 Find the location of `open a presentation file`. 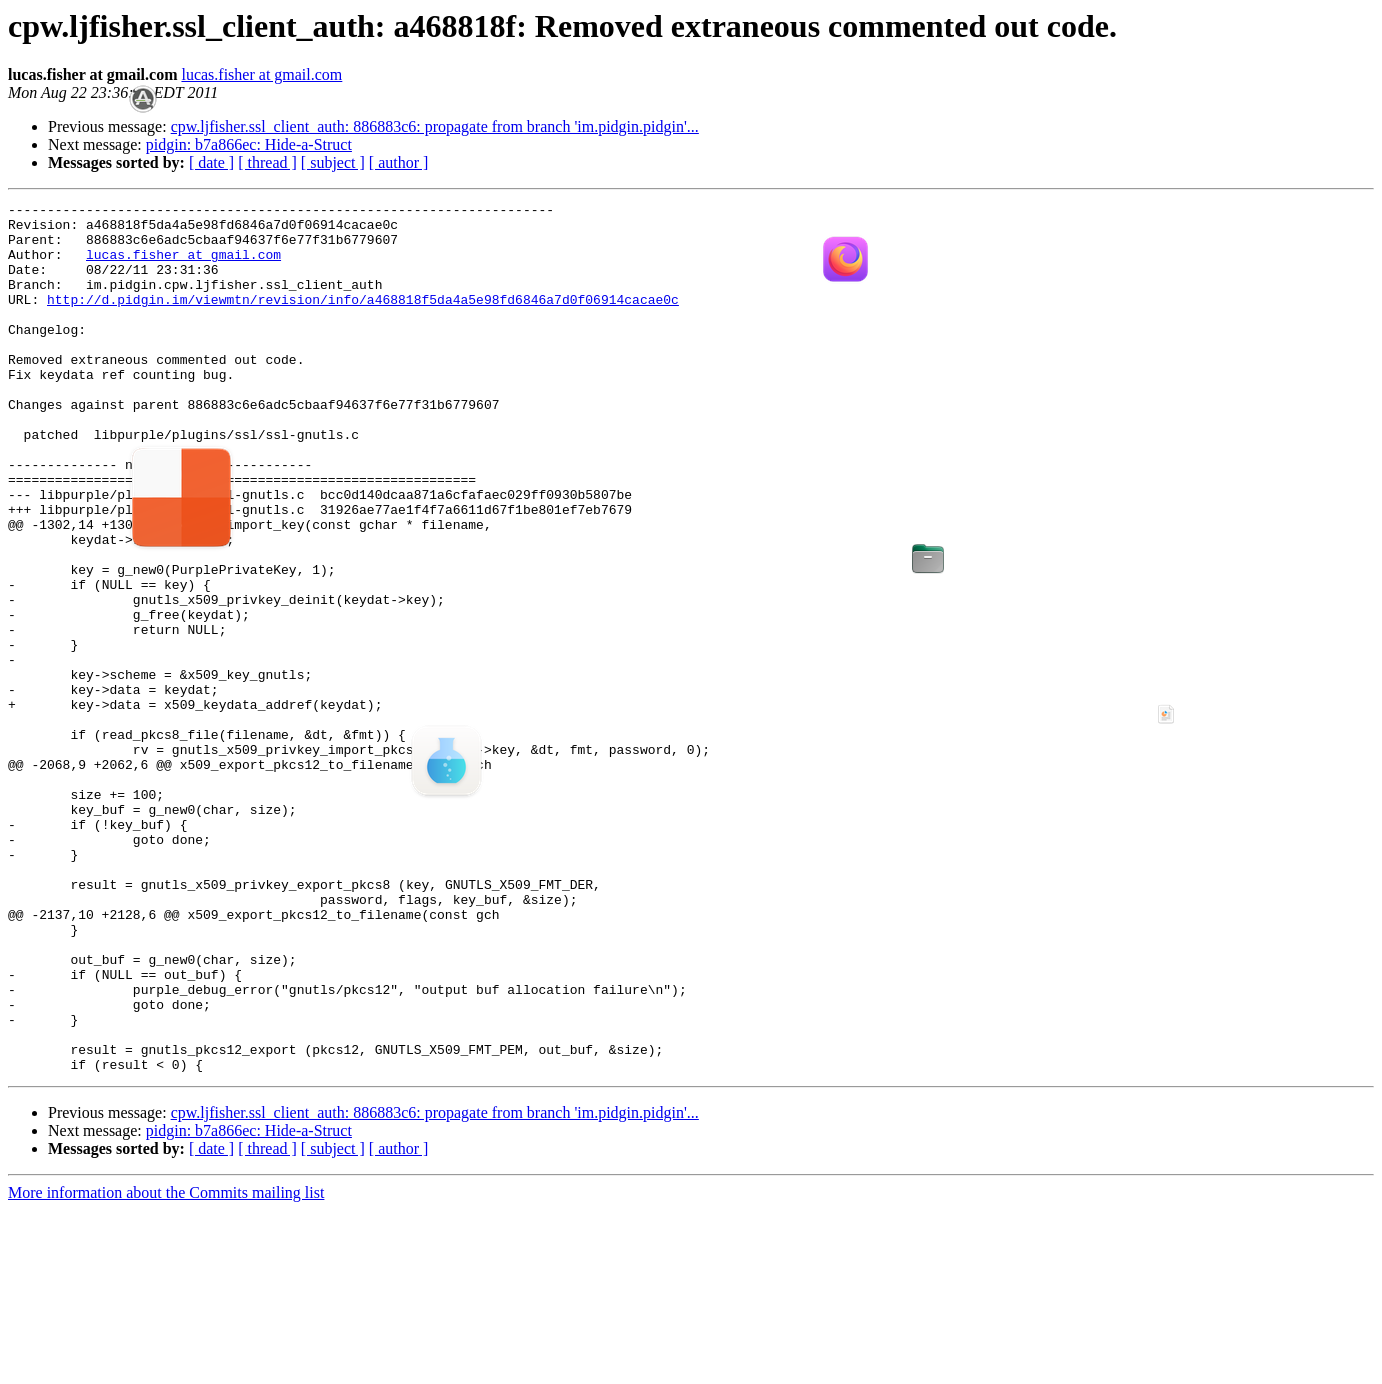

open a presentation file is located at coordinates (1166, 714).